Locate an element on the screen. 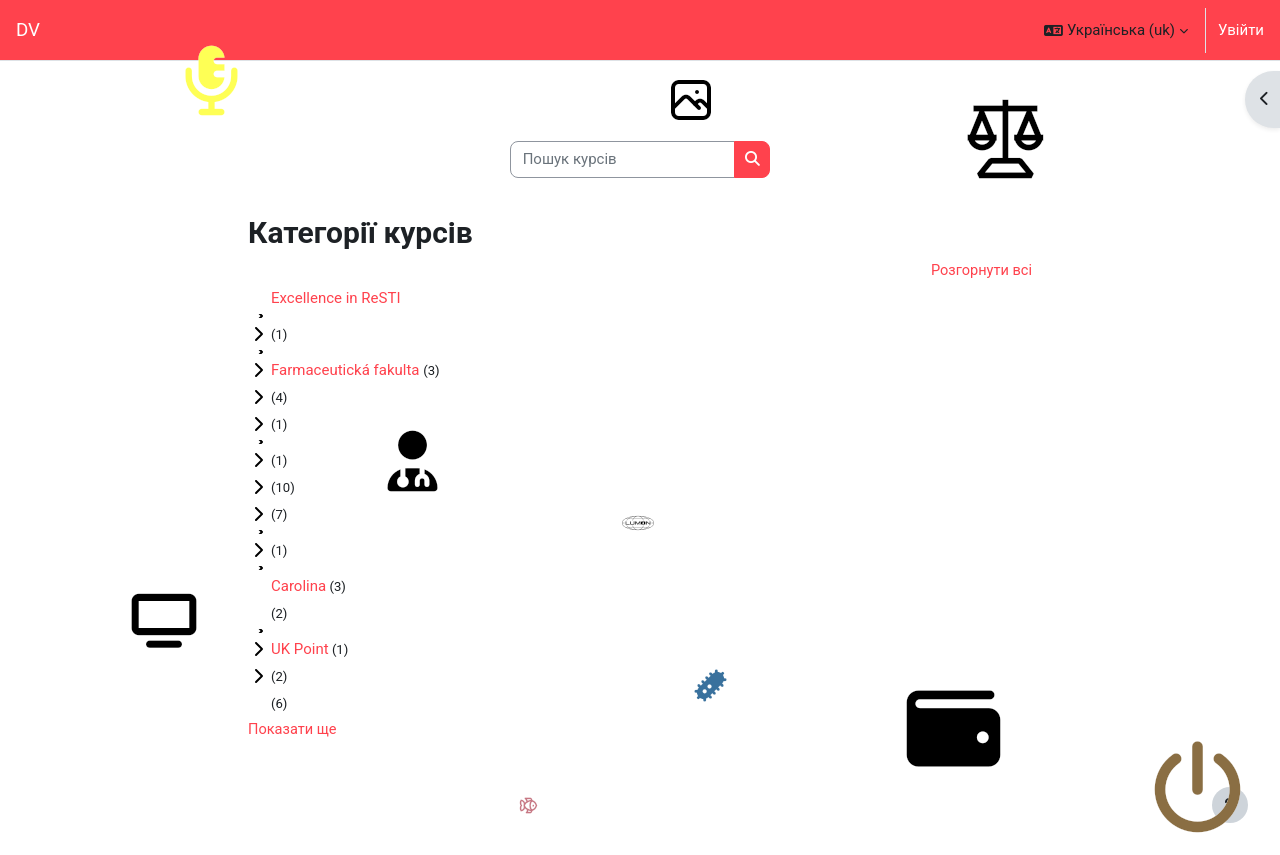 This screenshot has height=855, width=1280. open tv or video streaming app is located at coordinates (164, 619).